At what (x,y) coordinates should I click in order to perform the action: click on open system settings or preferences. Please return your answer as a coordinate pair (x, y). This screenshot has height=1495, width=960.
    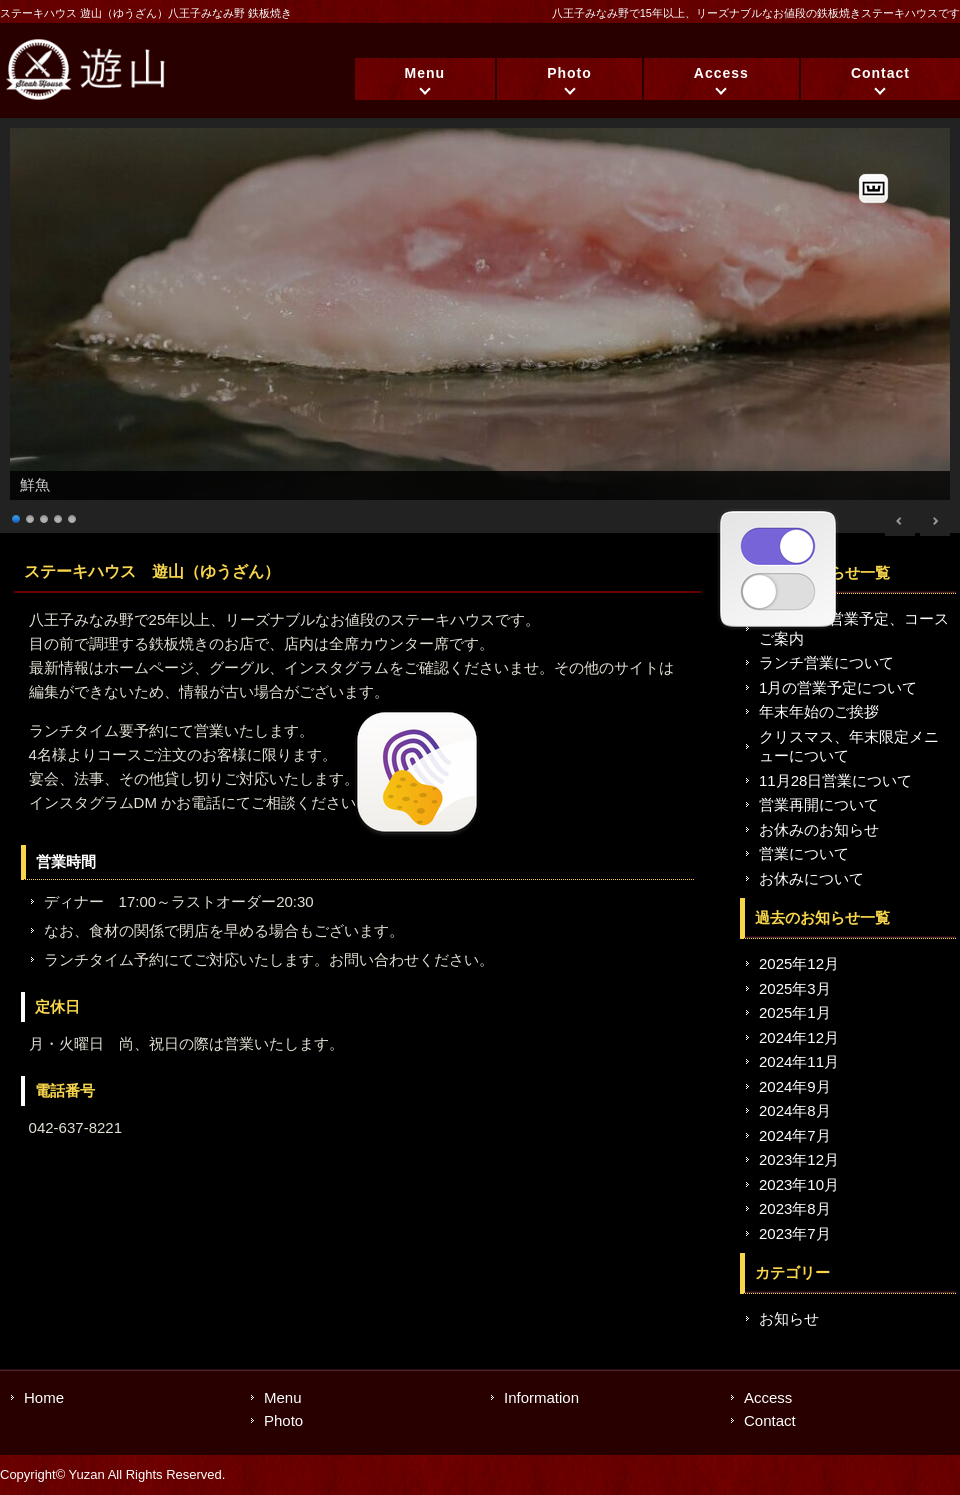
    Looking at the image, I should click on (778, 569).